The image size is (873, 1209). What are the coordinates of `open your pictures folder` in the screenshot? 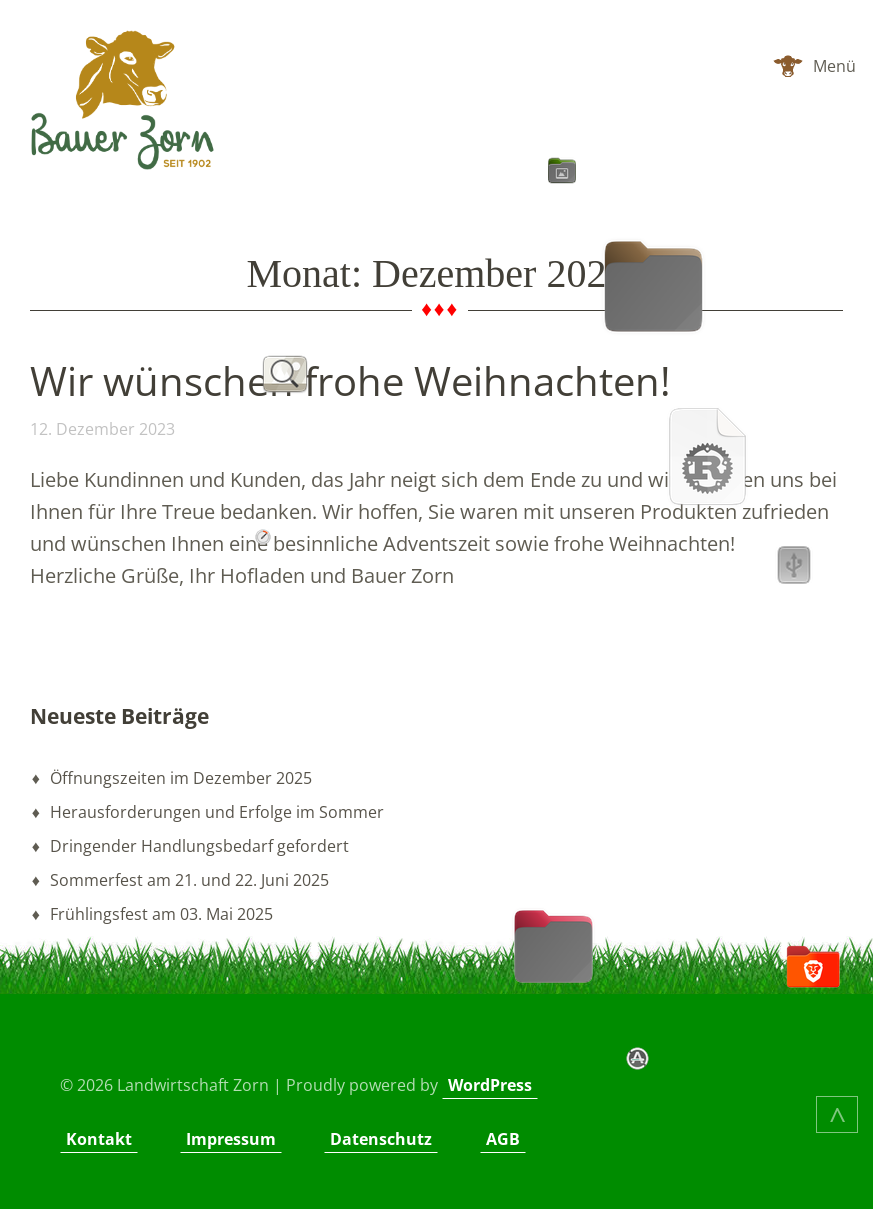 It's located at (562, 170).